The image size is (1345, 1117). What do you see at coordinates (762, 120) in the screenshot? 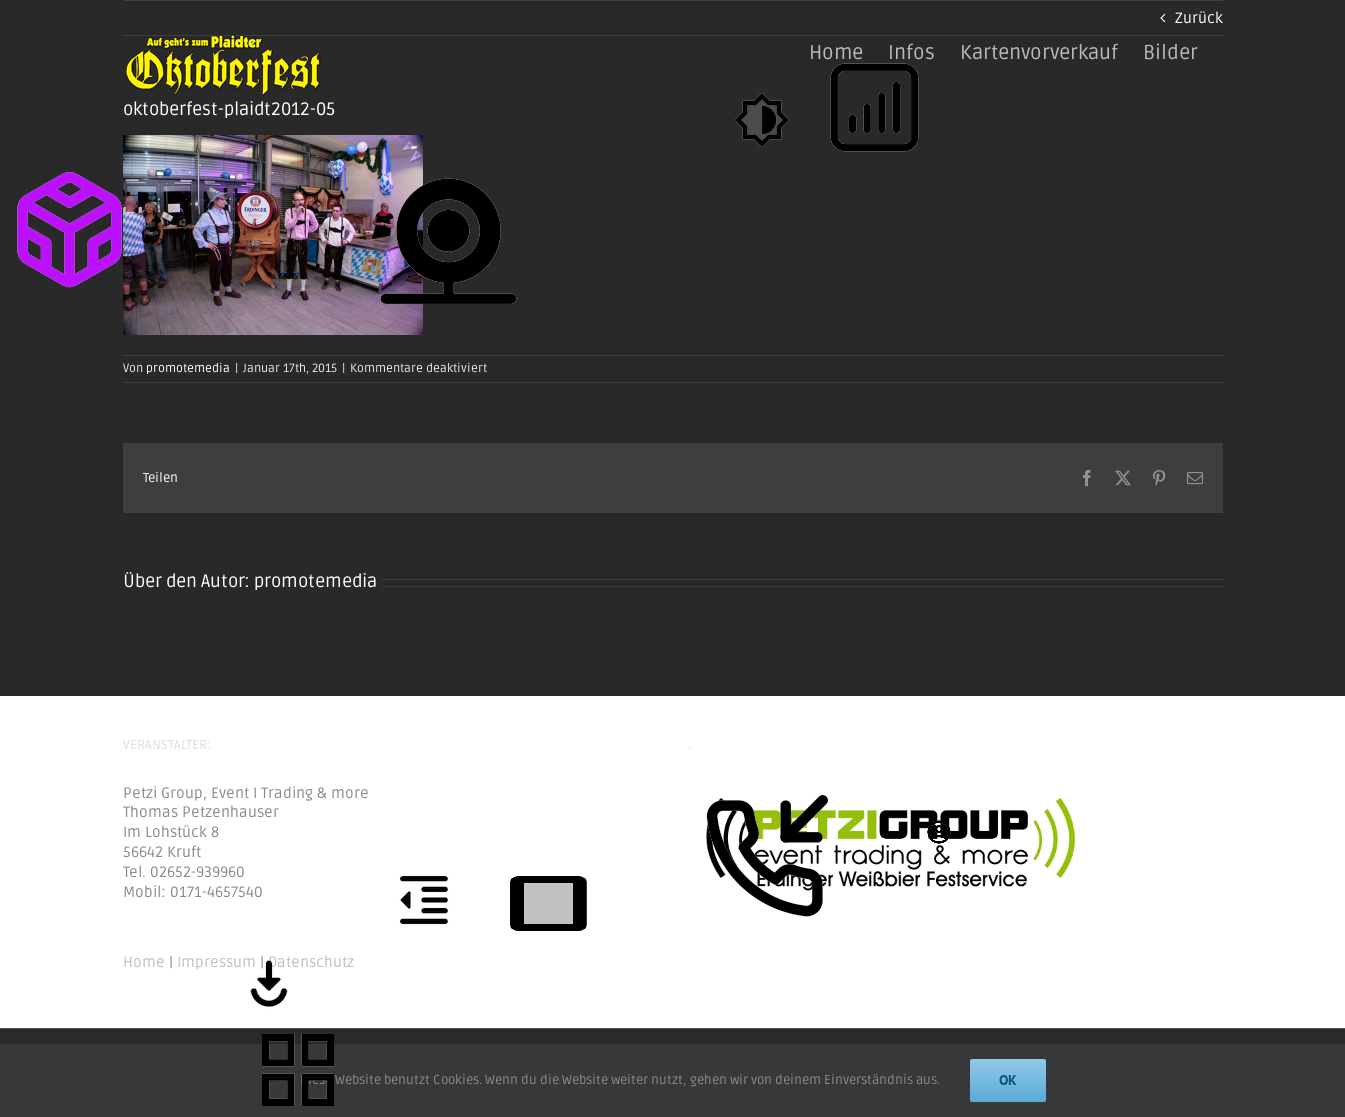
I see `adjust screen brightness to medium level` at bounding box center [762, 120].